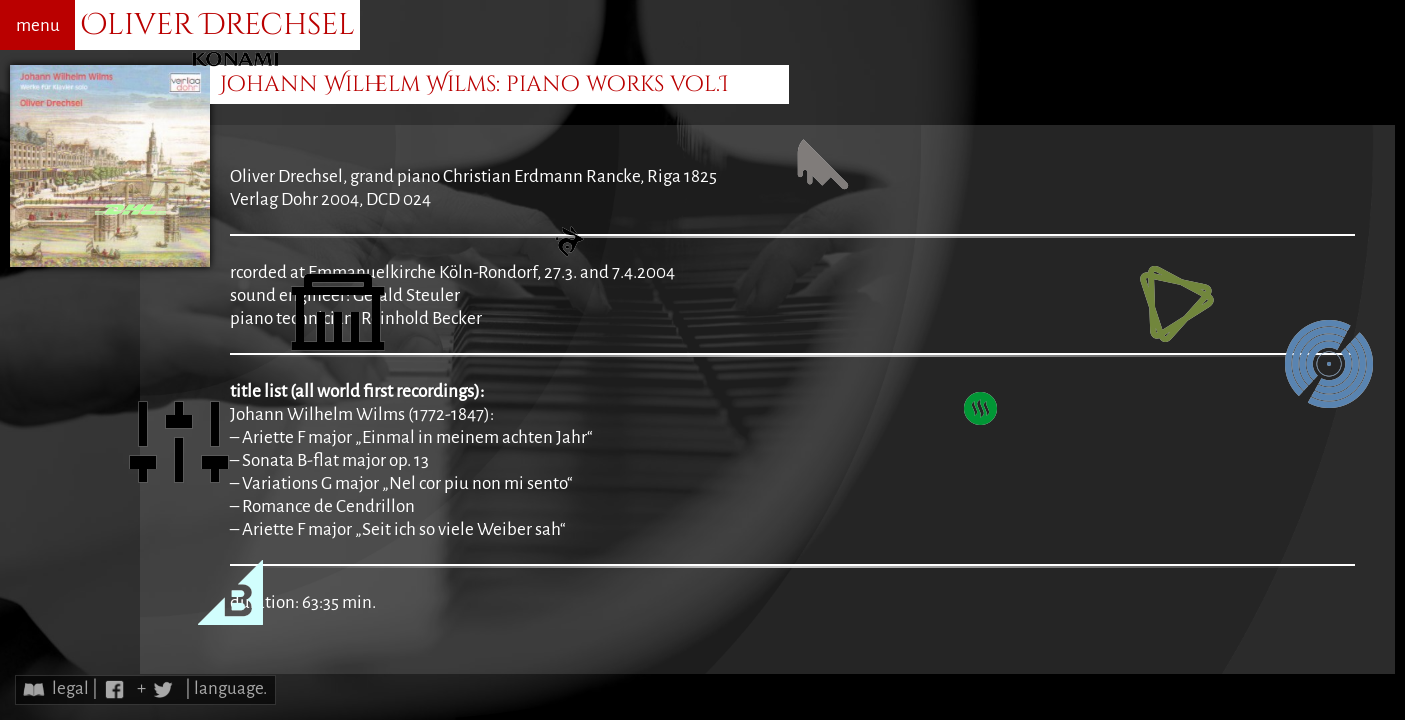 The image size is (1405, 720). Describe the element at coordinates (822, 165) in the screenshot. I see `indicates mature or violent content warning` at that location.